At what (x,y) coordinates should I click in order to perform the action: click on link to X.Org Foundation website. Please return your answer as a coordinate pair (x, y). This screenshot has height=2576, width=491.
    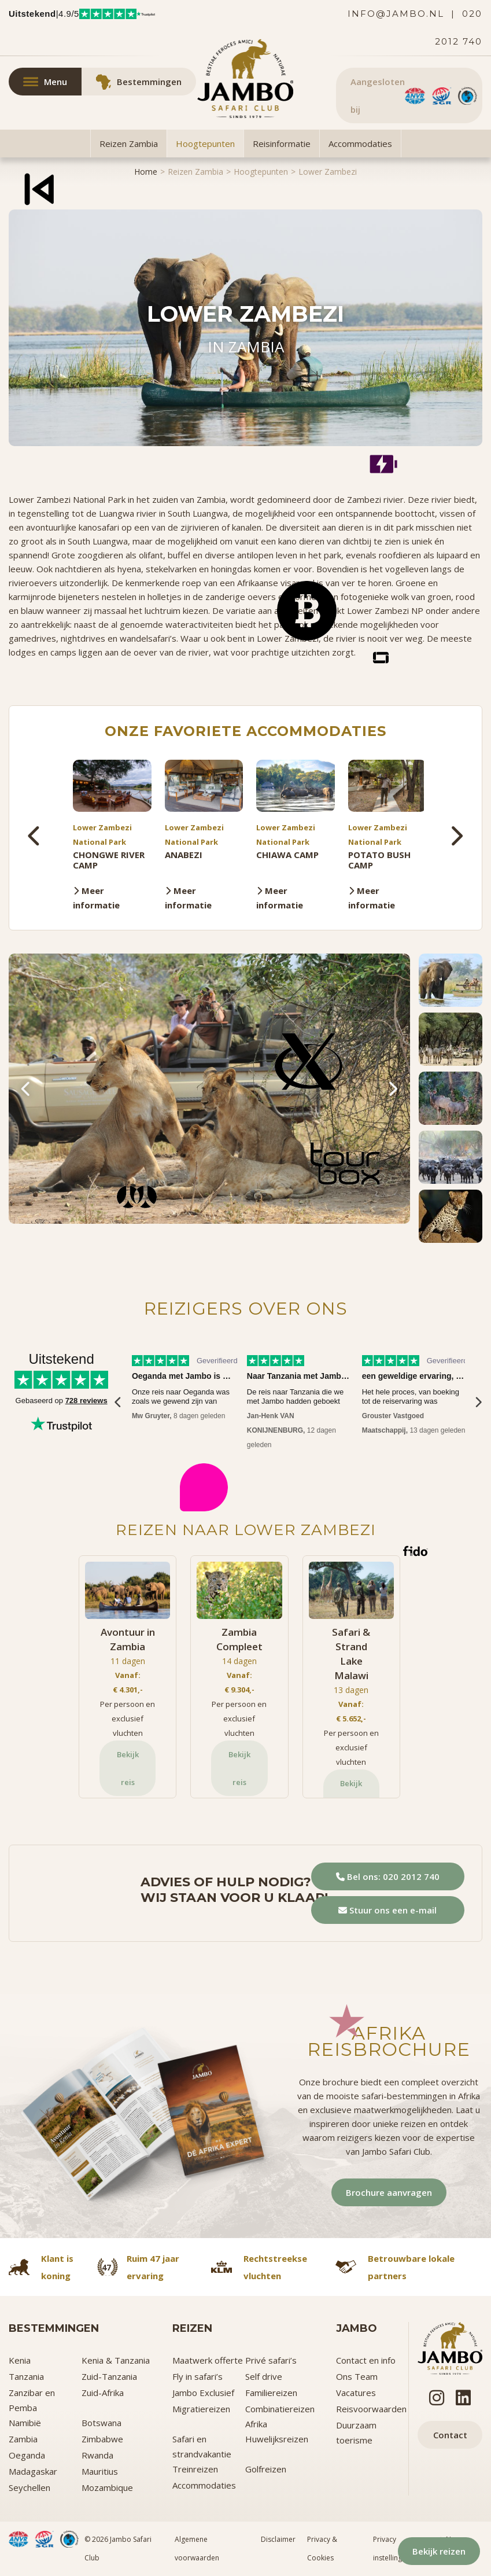
    Looking at the image, I should click on (308, 1061).